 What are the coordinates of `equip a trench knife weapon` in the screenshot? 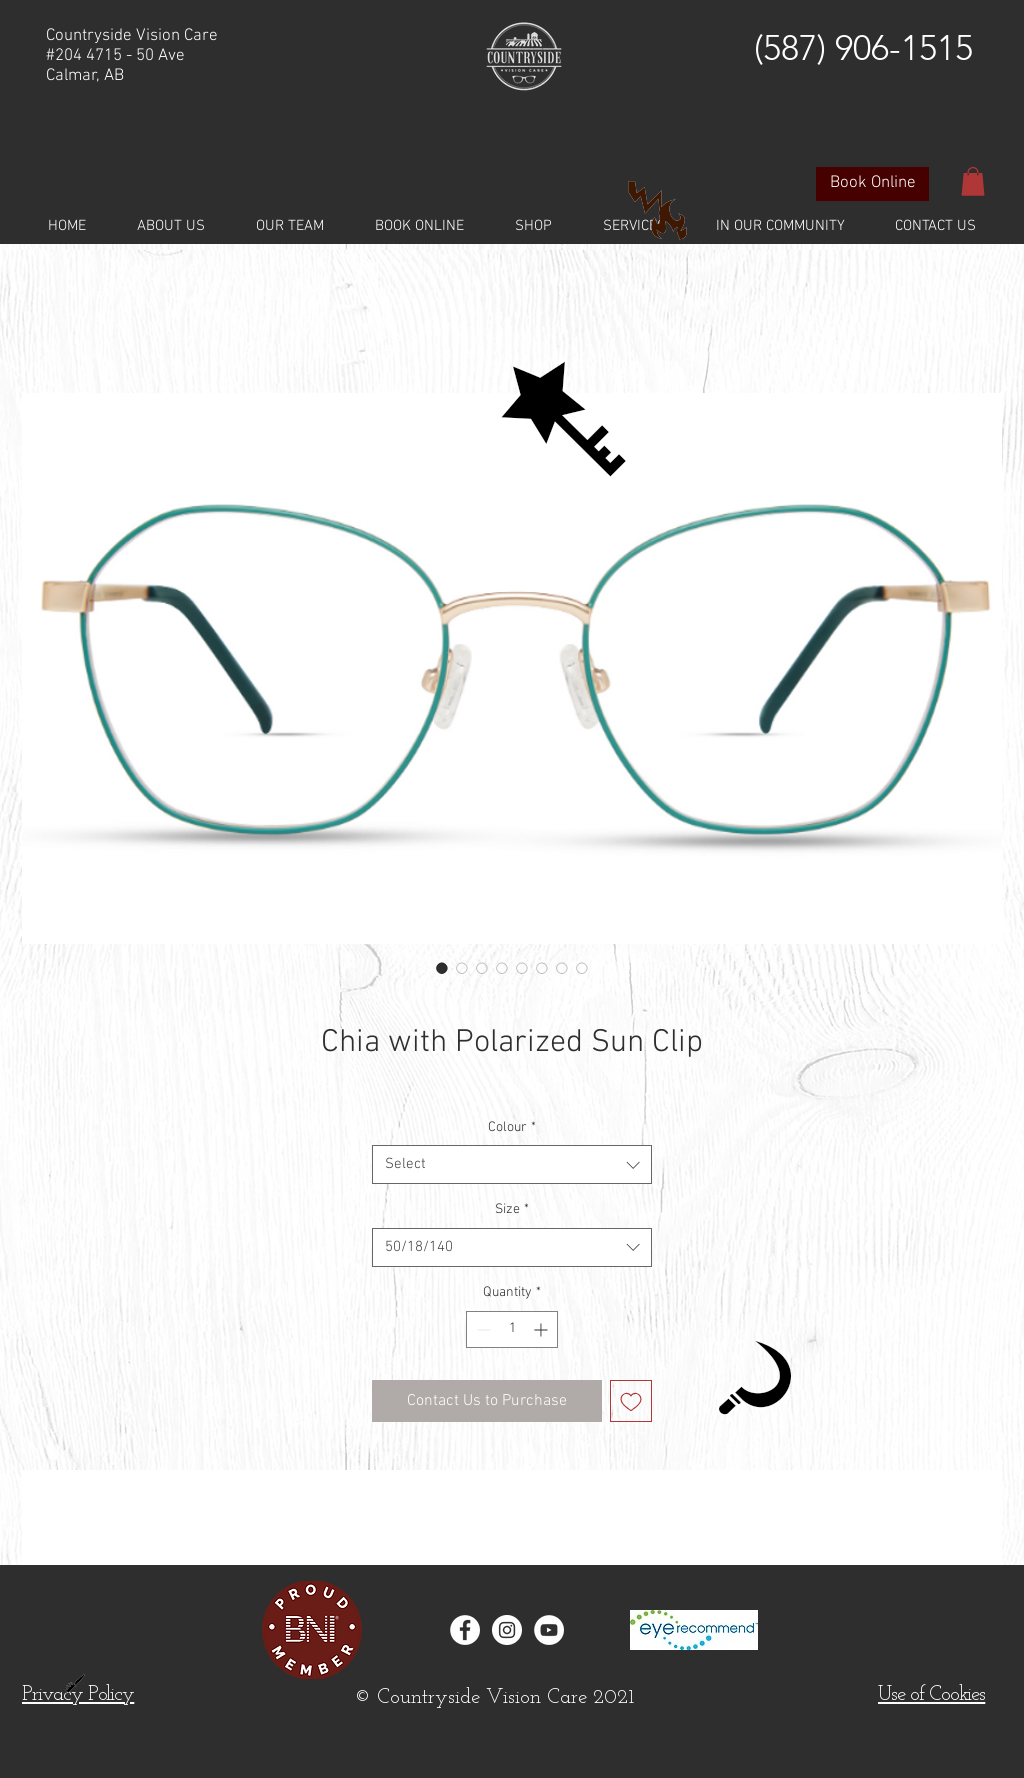 It's located at (75, 1684).